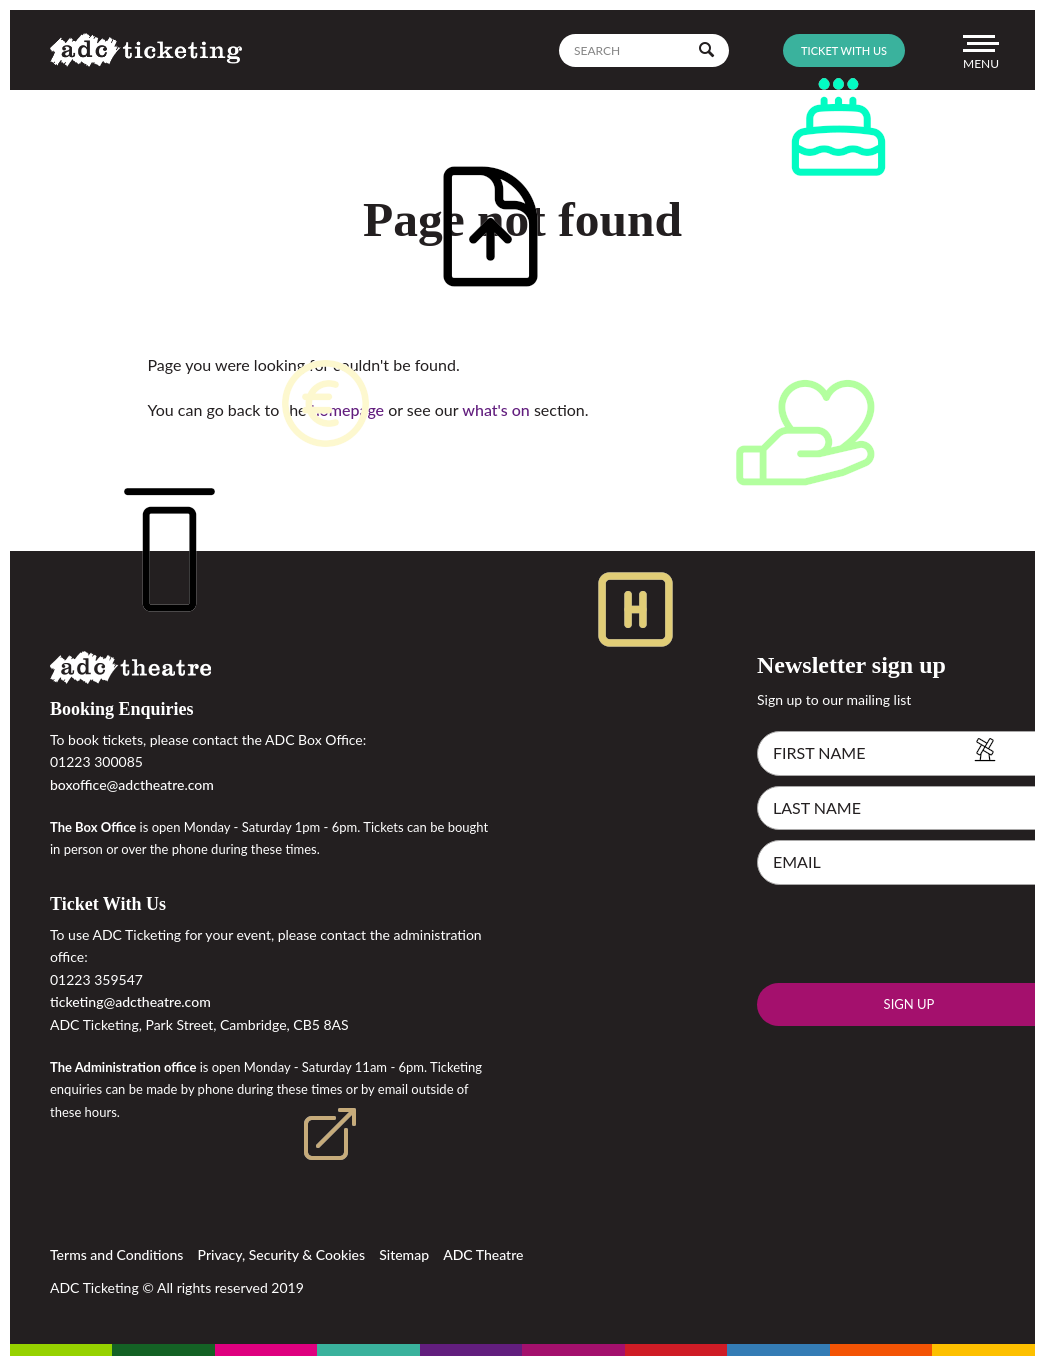 This screenshot has width=1045, height=1366. What do you see at coordinates (635, 609) in the screenshot?
I see `find nearby hospitals or medical facilities` at bounding box center [635, 609].